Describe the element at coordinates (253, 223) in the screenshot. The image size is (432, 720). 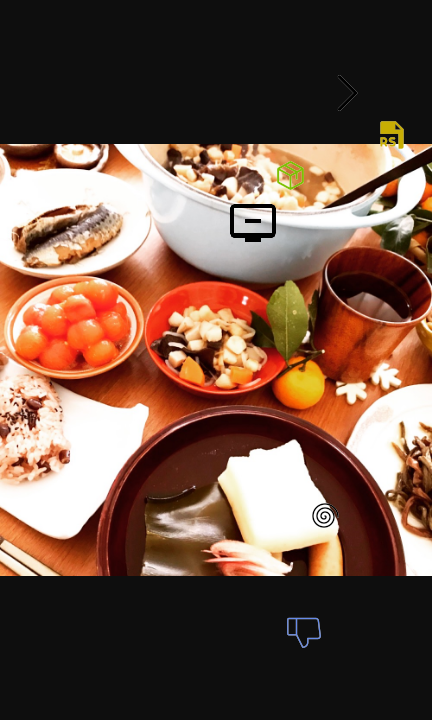
I see `remove video from playback queue` at that location.